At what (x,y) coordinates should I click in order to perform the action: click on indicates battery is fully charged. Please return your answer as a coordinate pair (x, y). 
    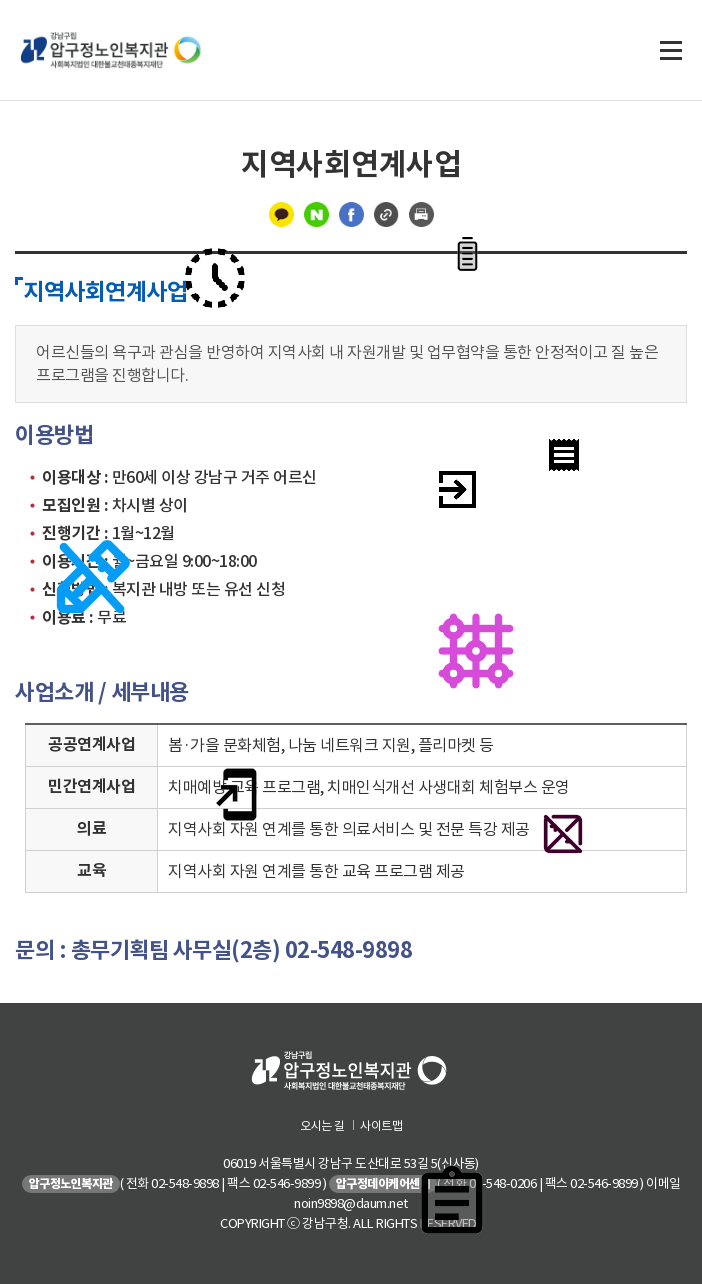
    Looking at the image, I should click on (467, 254).